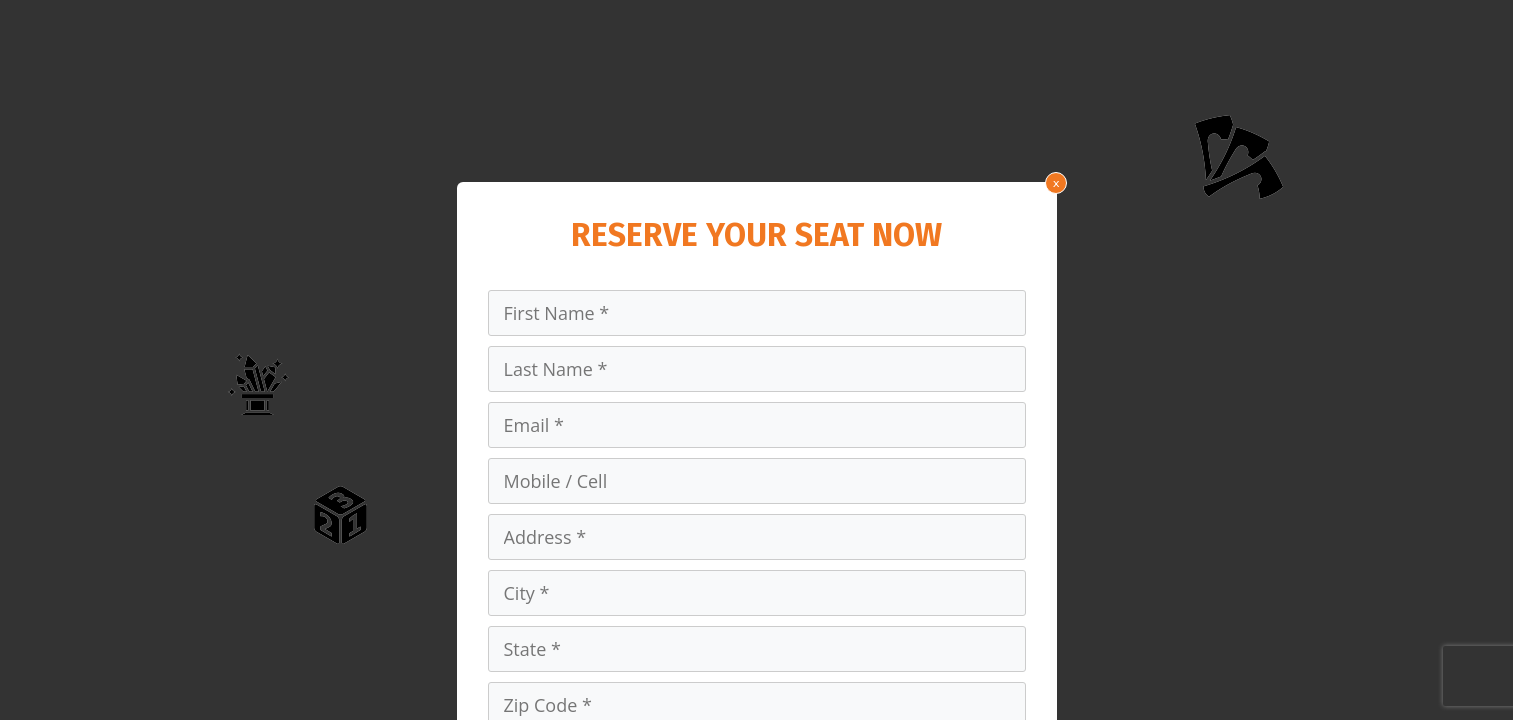 This screenshot has height=720, width=1513. I want to click on select hatchet or axe weapon type, so click(1238, 156).